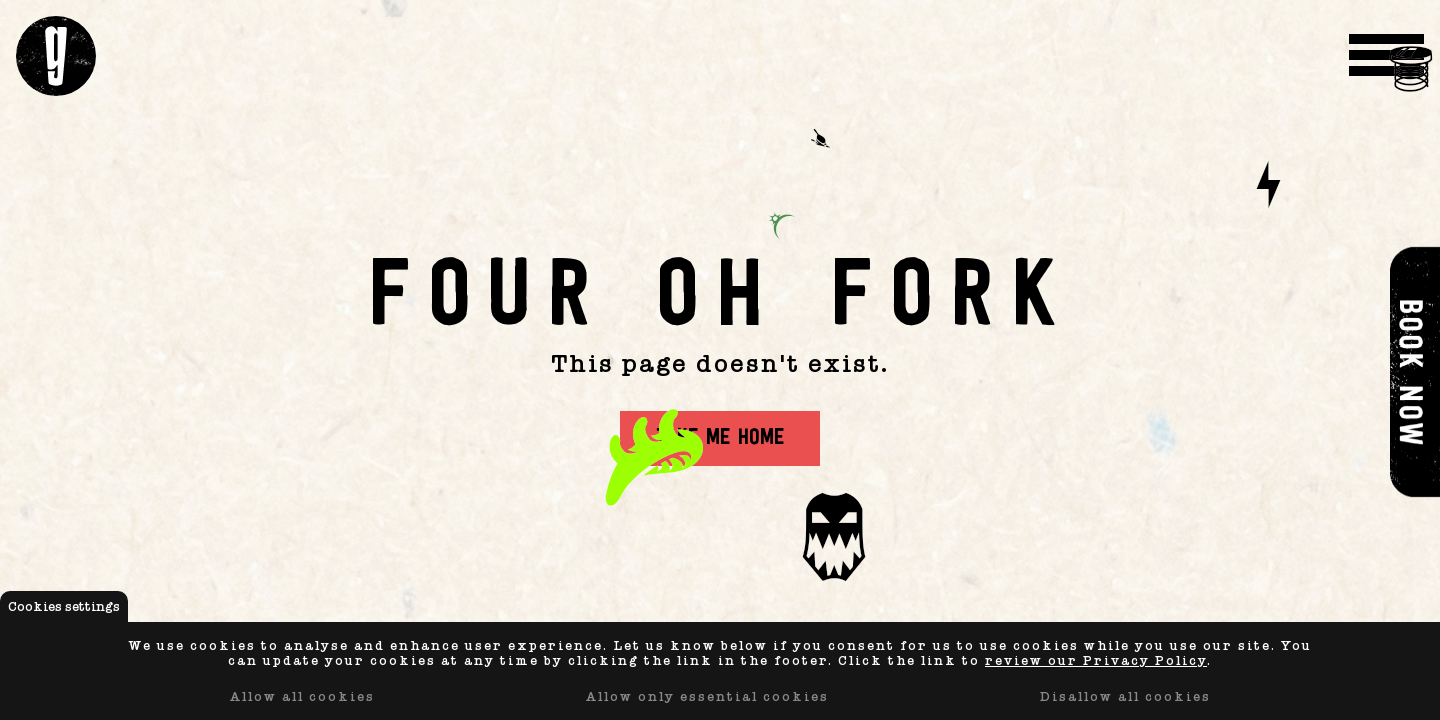 The width and height of the screenshot is (1440, 720). I want to click on indicates eclipse event or celestial phenomenon in game, so click(781, 225).